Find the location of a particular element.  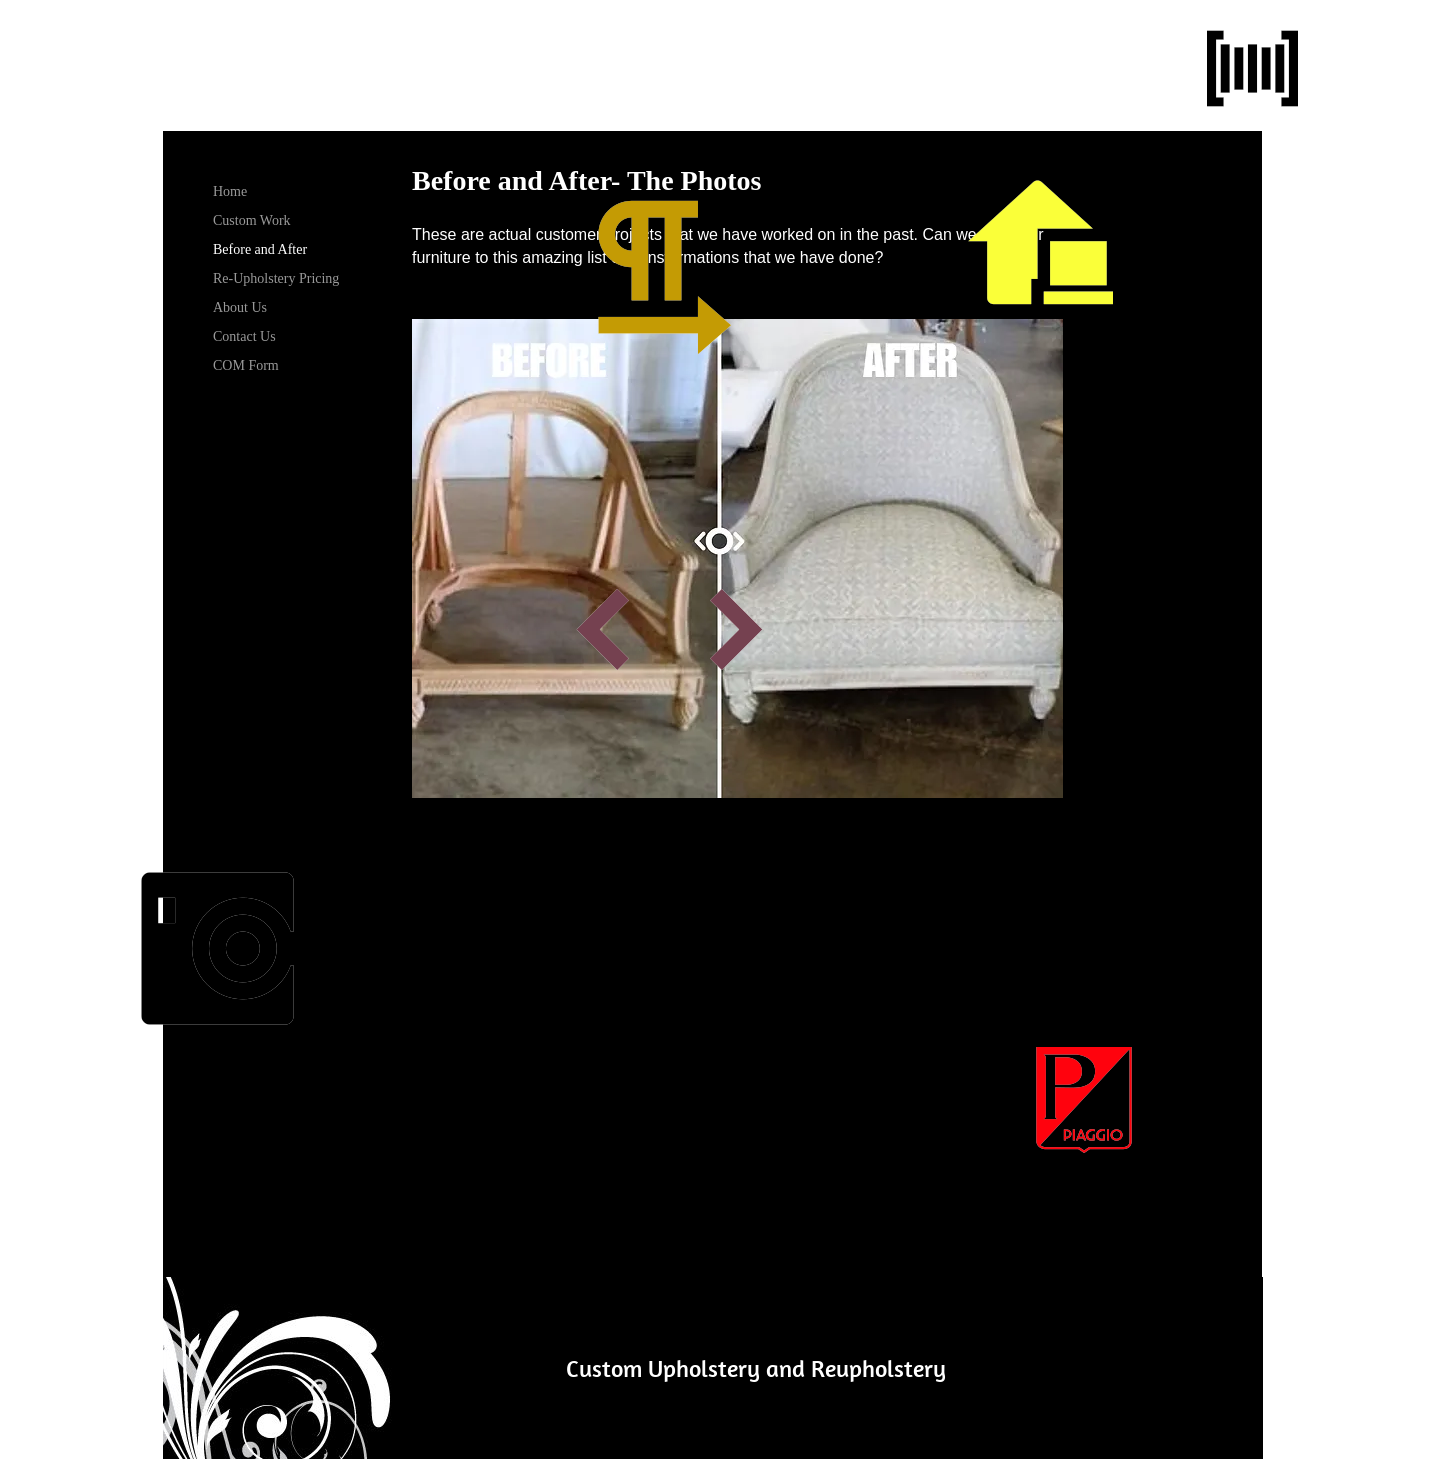

access home office or remote work settings is located at coordinates (1037, 247).